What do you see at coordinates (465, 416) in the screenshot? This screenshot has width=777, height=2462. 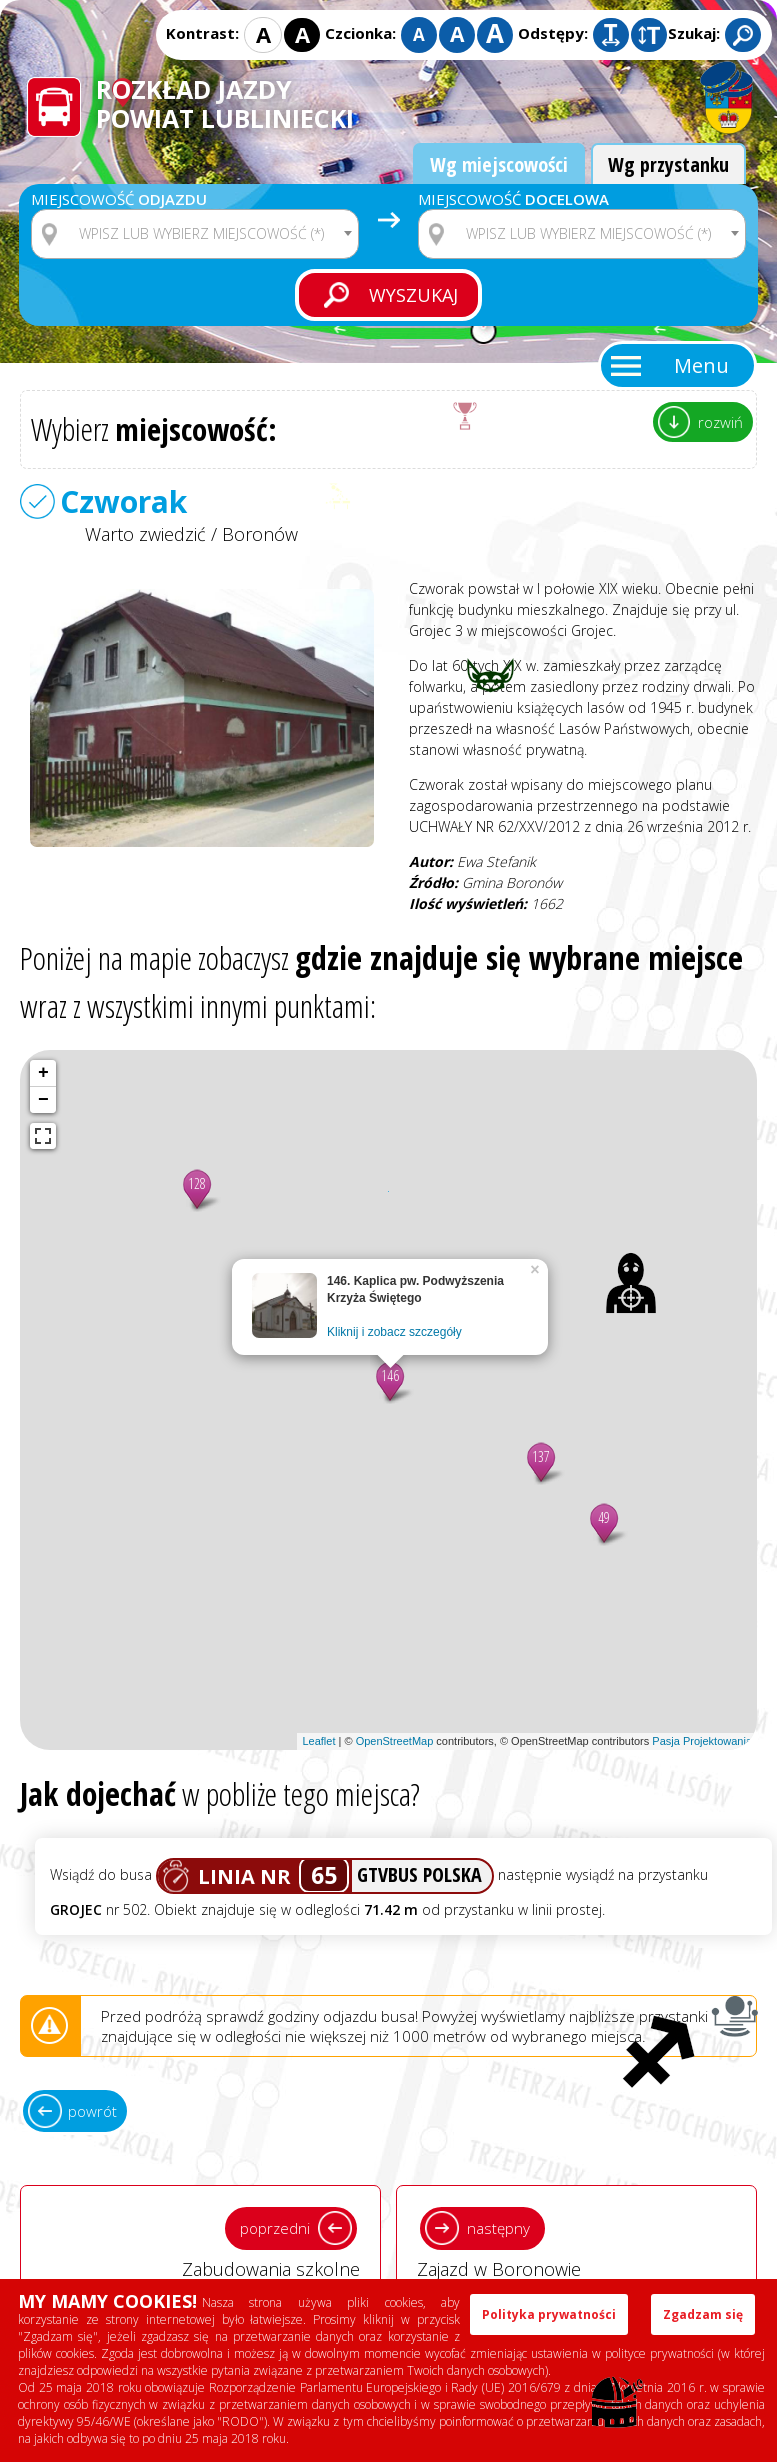 I see `view achievements or awards` at bounding box center [465, 416].